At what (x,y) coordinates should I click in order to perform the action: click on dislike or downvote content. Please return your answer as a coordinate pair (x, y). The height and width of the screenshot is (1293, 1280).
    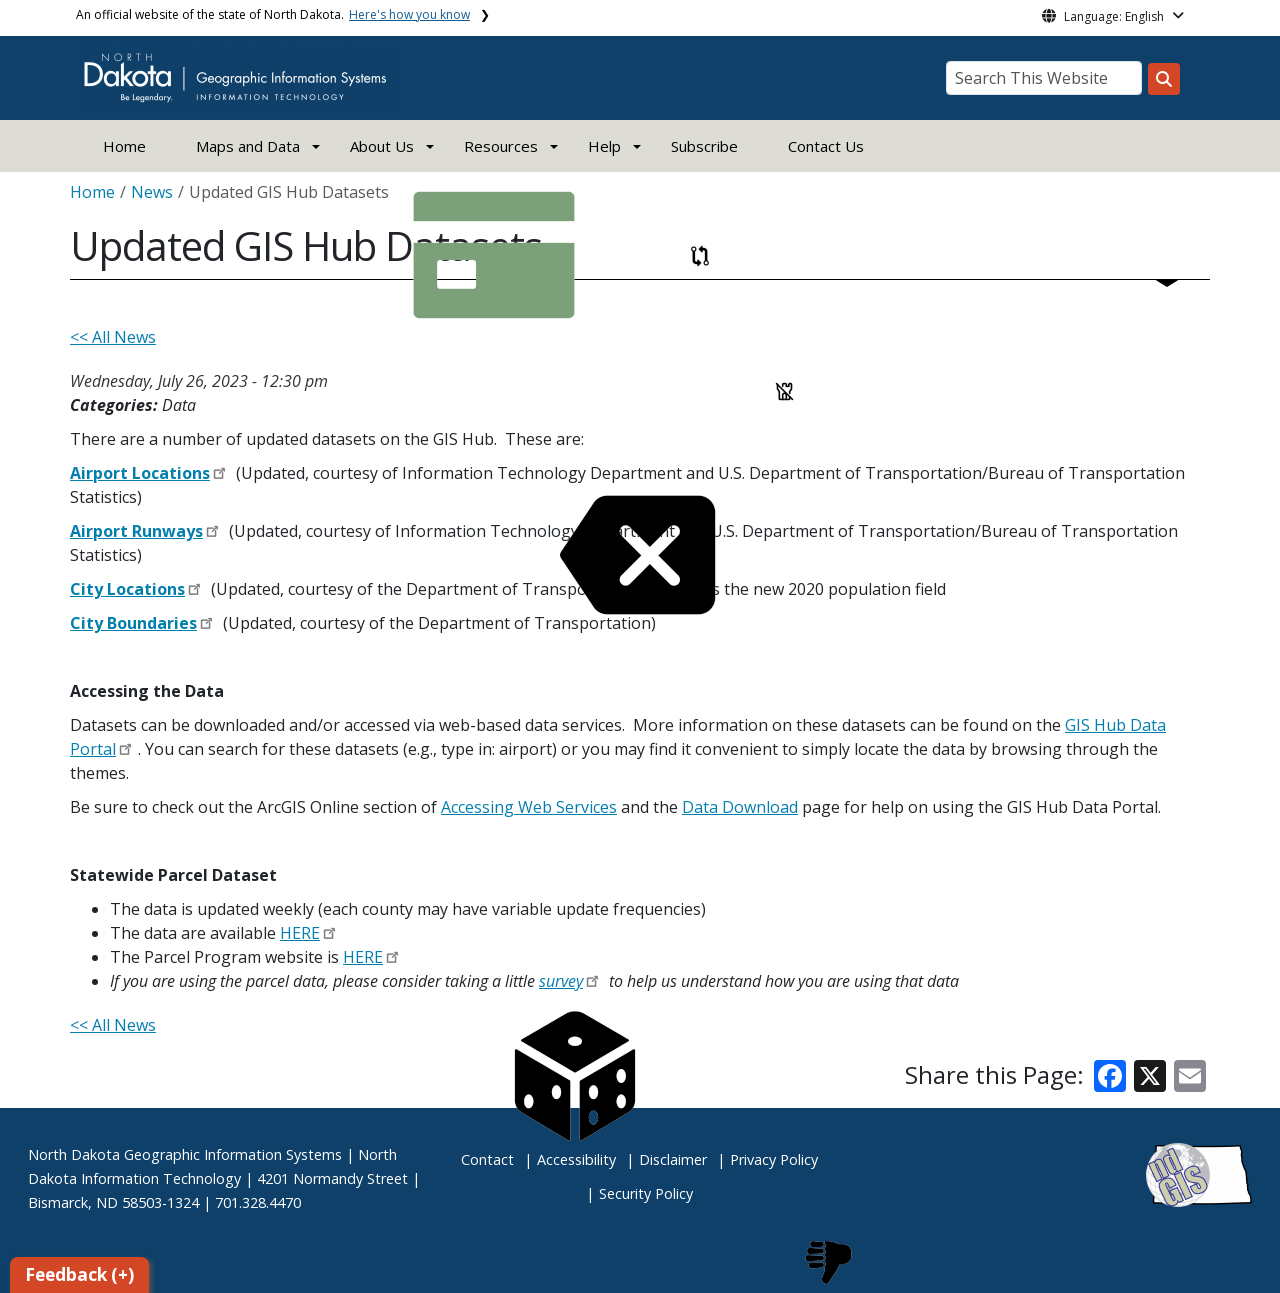
    Looking at the image, I should click on (828, 1262).